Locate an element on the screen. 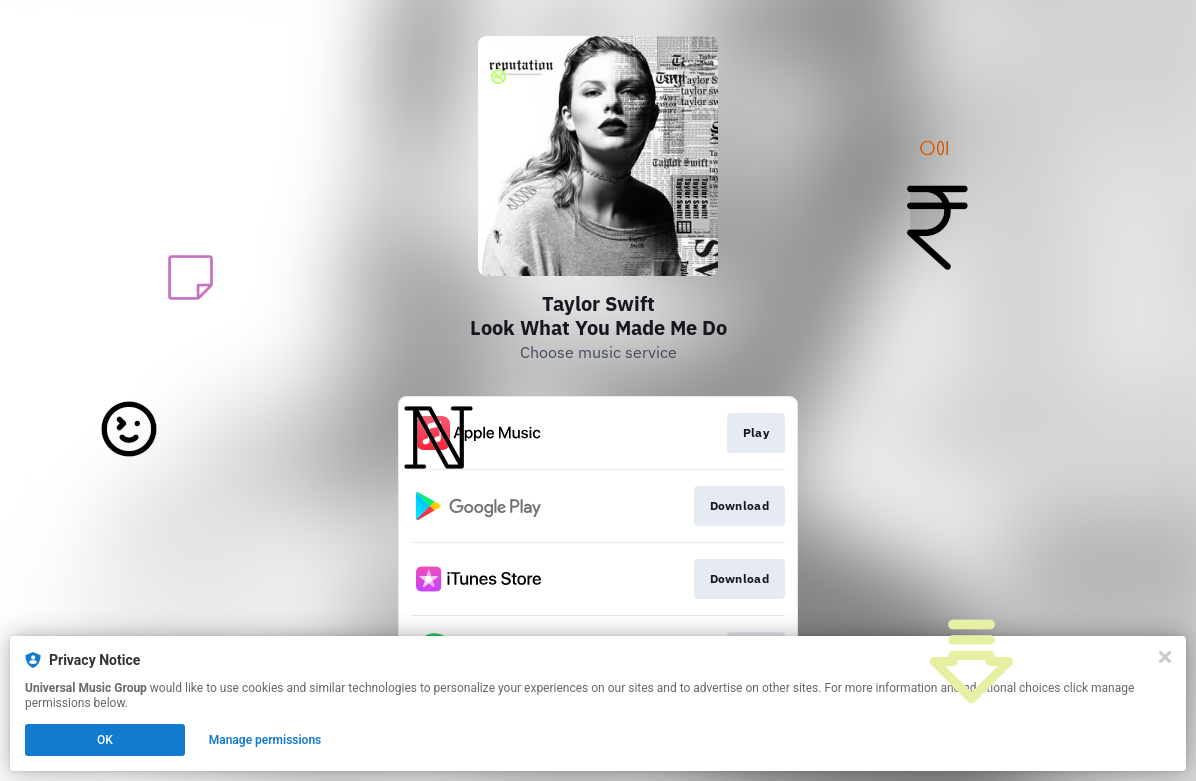  indicates a no smoking zone or area is located at coordinates (498, 76).